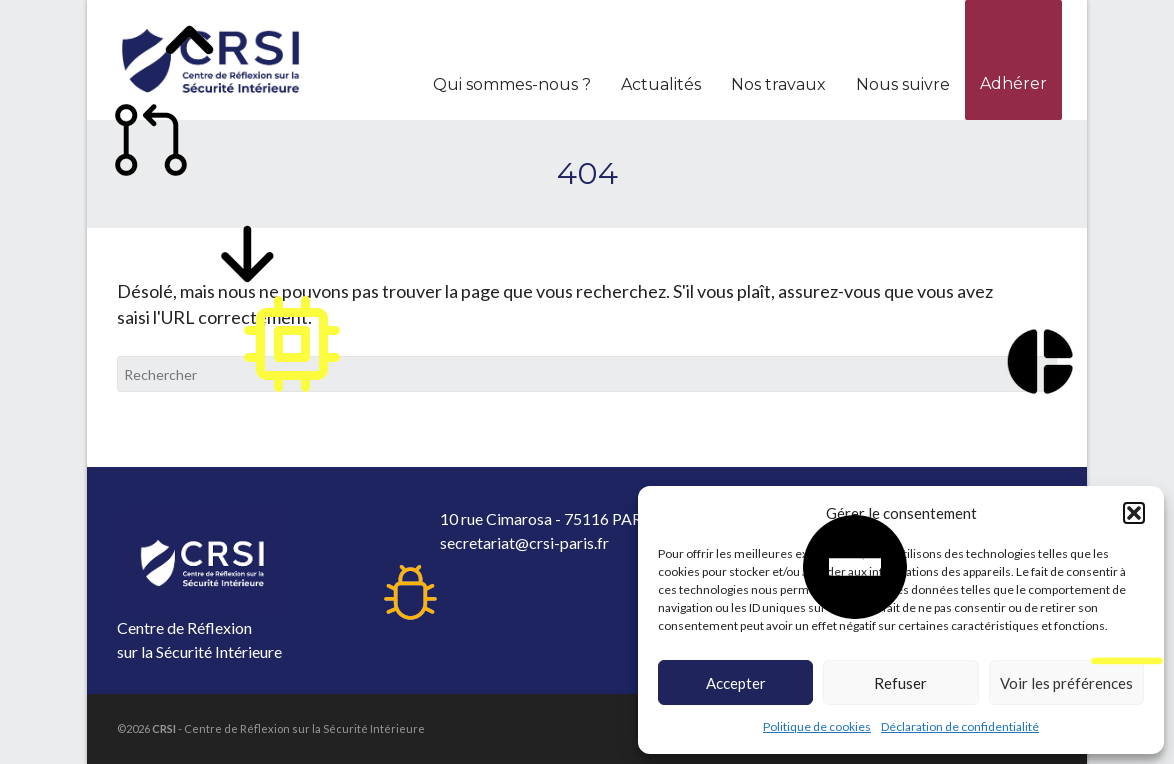  I want to click on access denied or blocked action, so click(855, 567).